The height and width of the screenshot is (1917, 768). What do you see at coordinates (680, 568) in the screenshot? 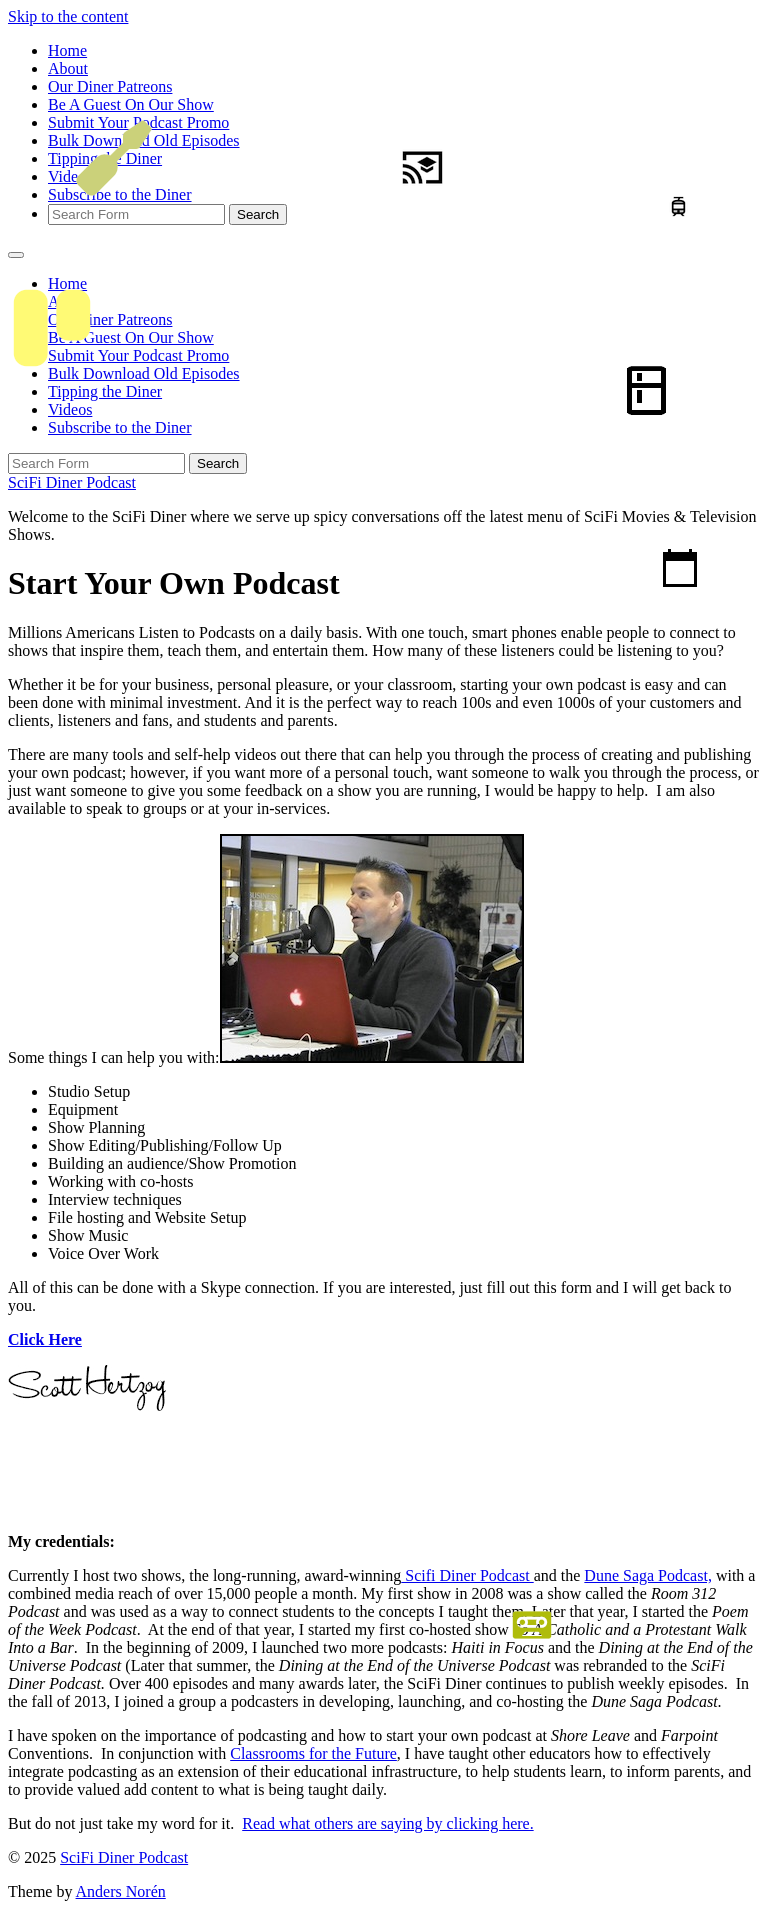
I see `view today's date` at bounding box center [680, 568].